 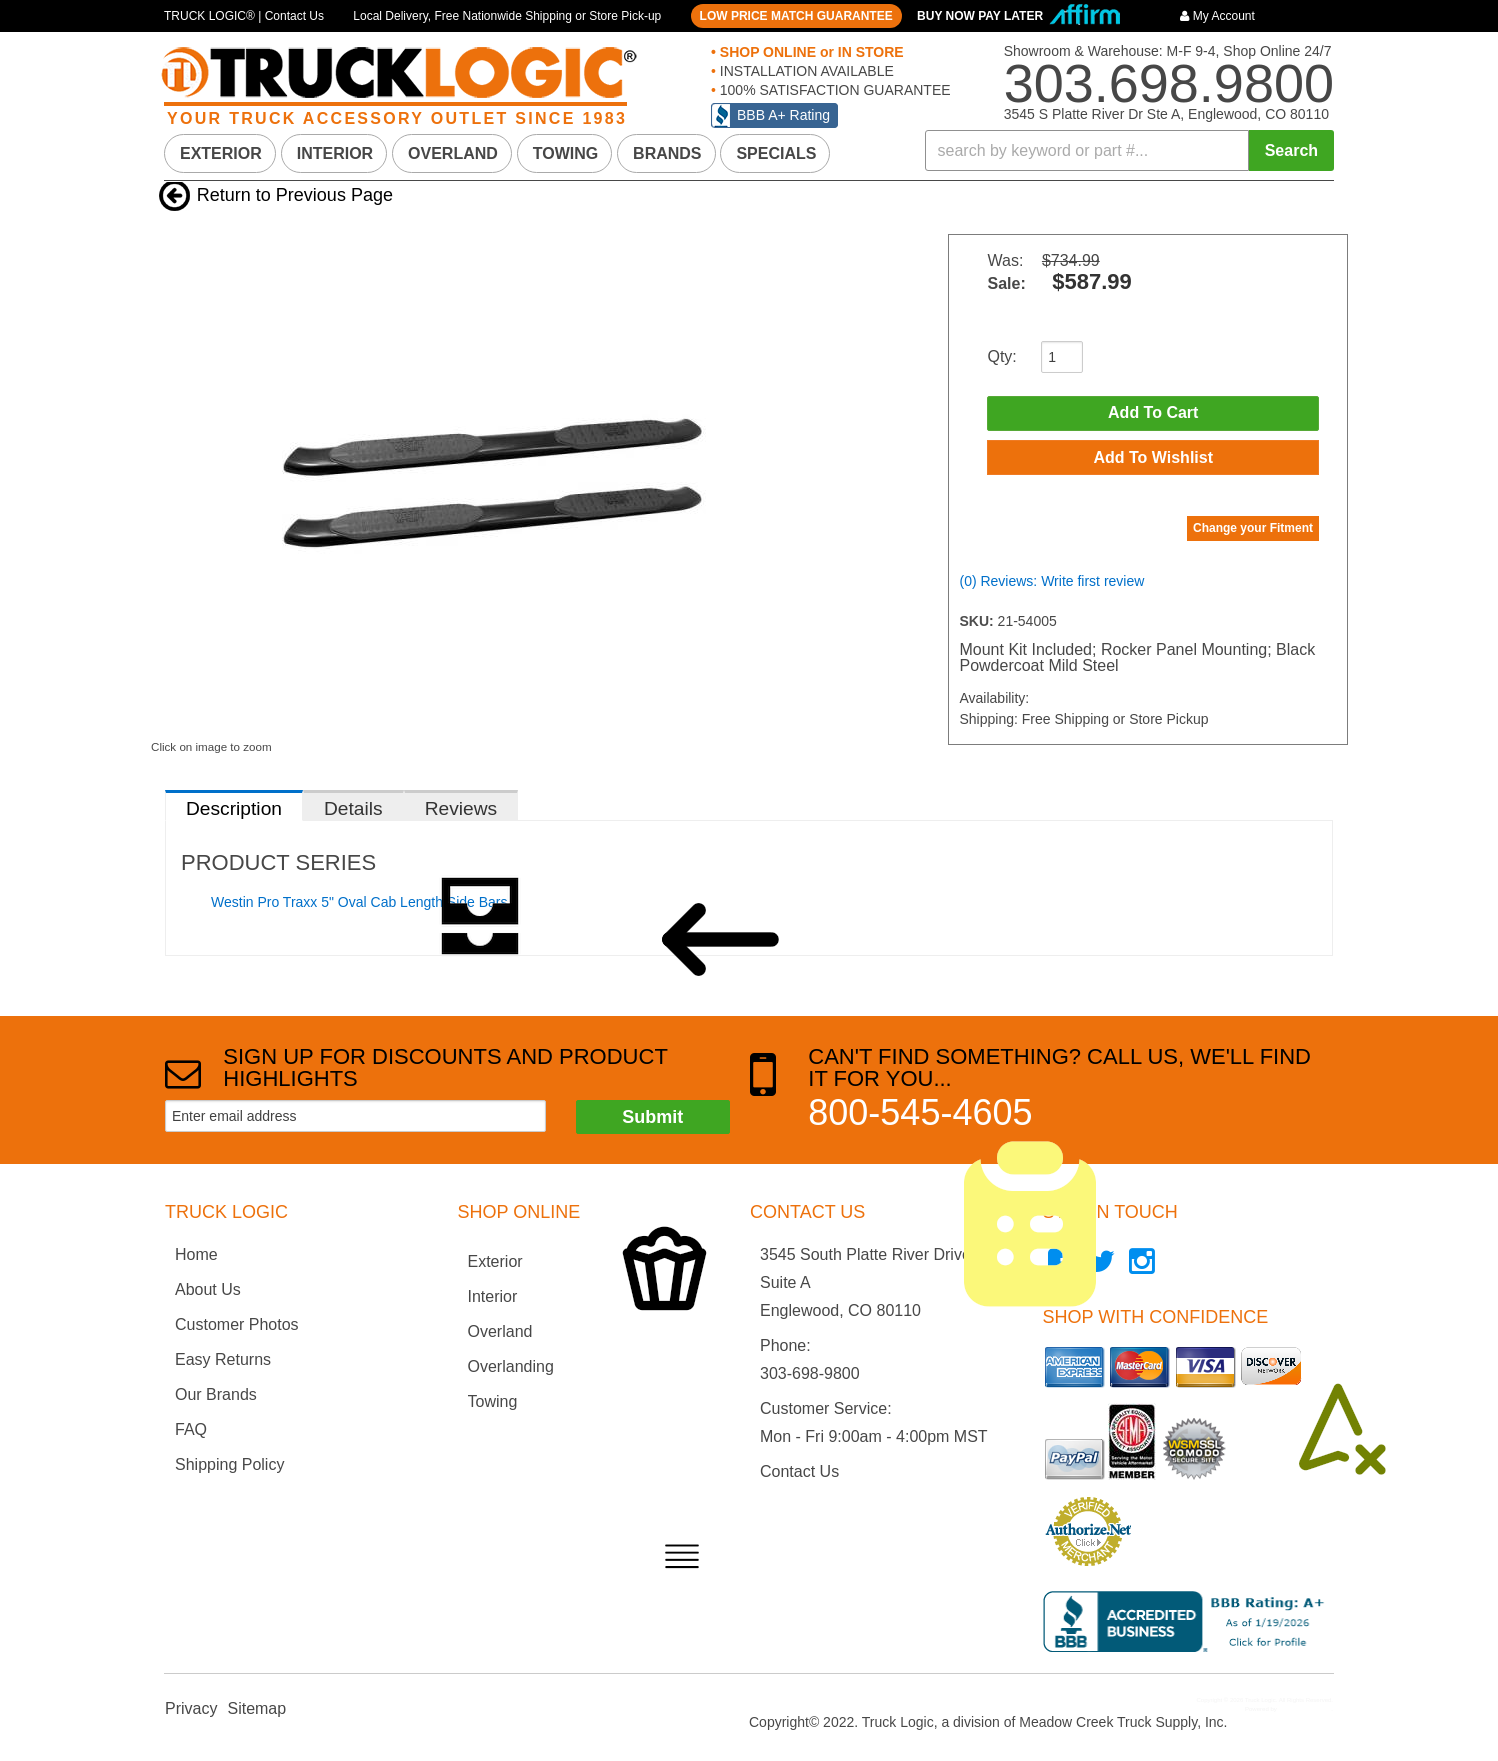 What do you see at coordinates (682, 1557) in the screenshot?
I see `justify text alignment` at bounding box center [682, 1557].